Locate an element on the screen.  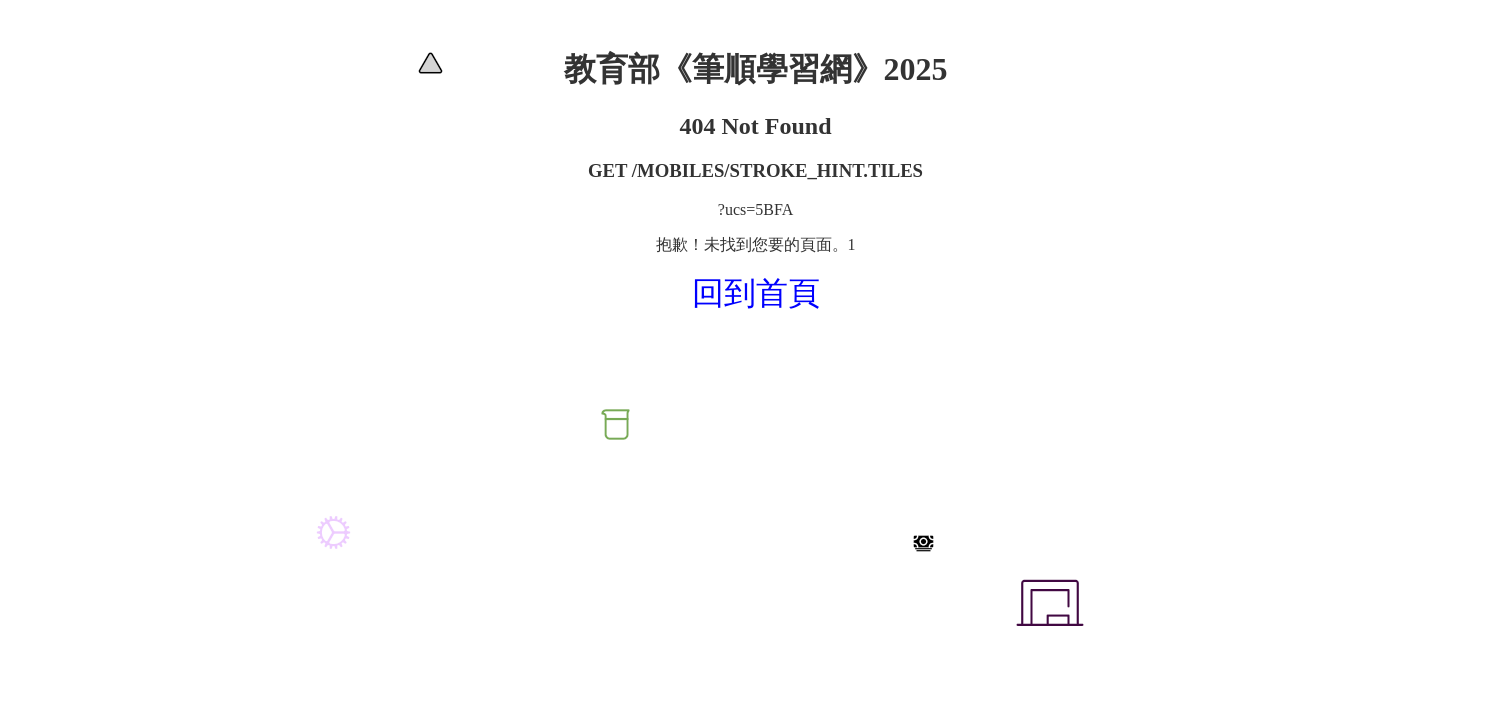
access experimental or beta features is located at coordinates (615, 424).